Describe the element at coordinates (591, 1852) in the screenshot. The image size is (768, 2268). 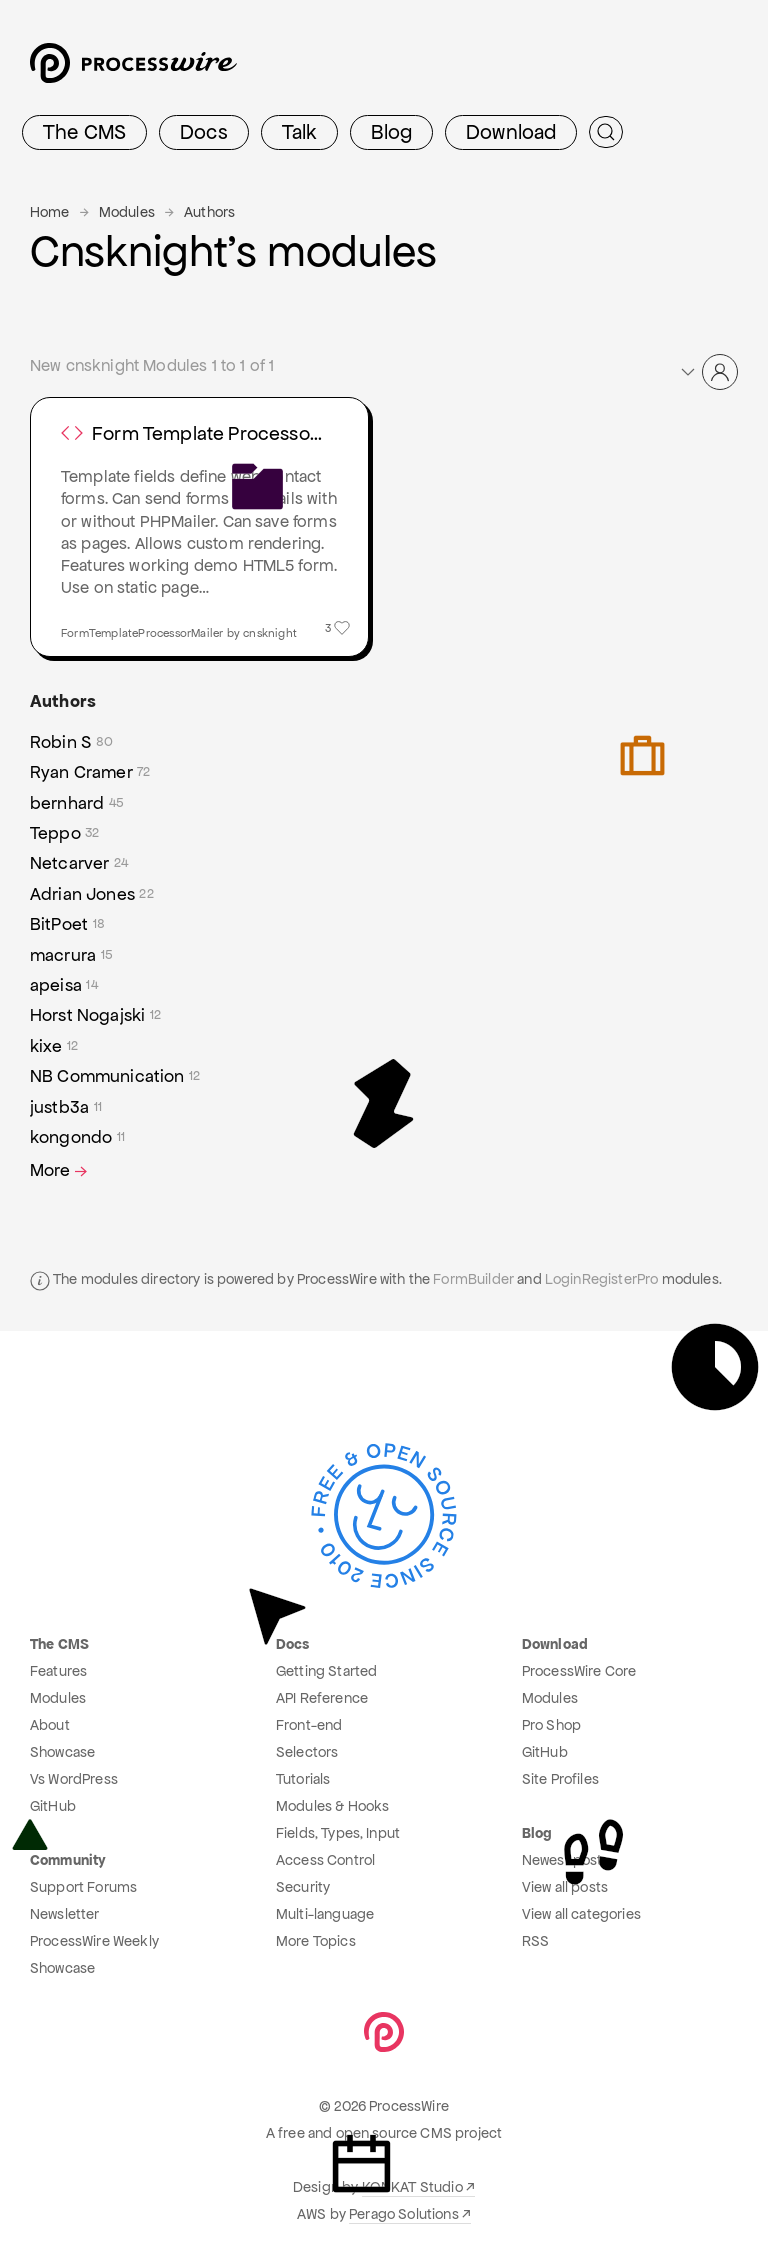
I see `view walking directions or pedestrian route` at that location.